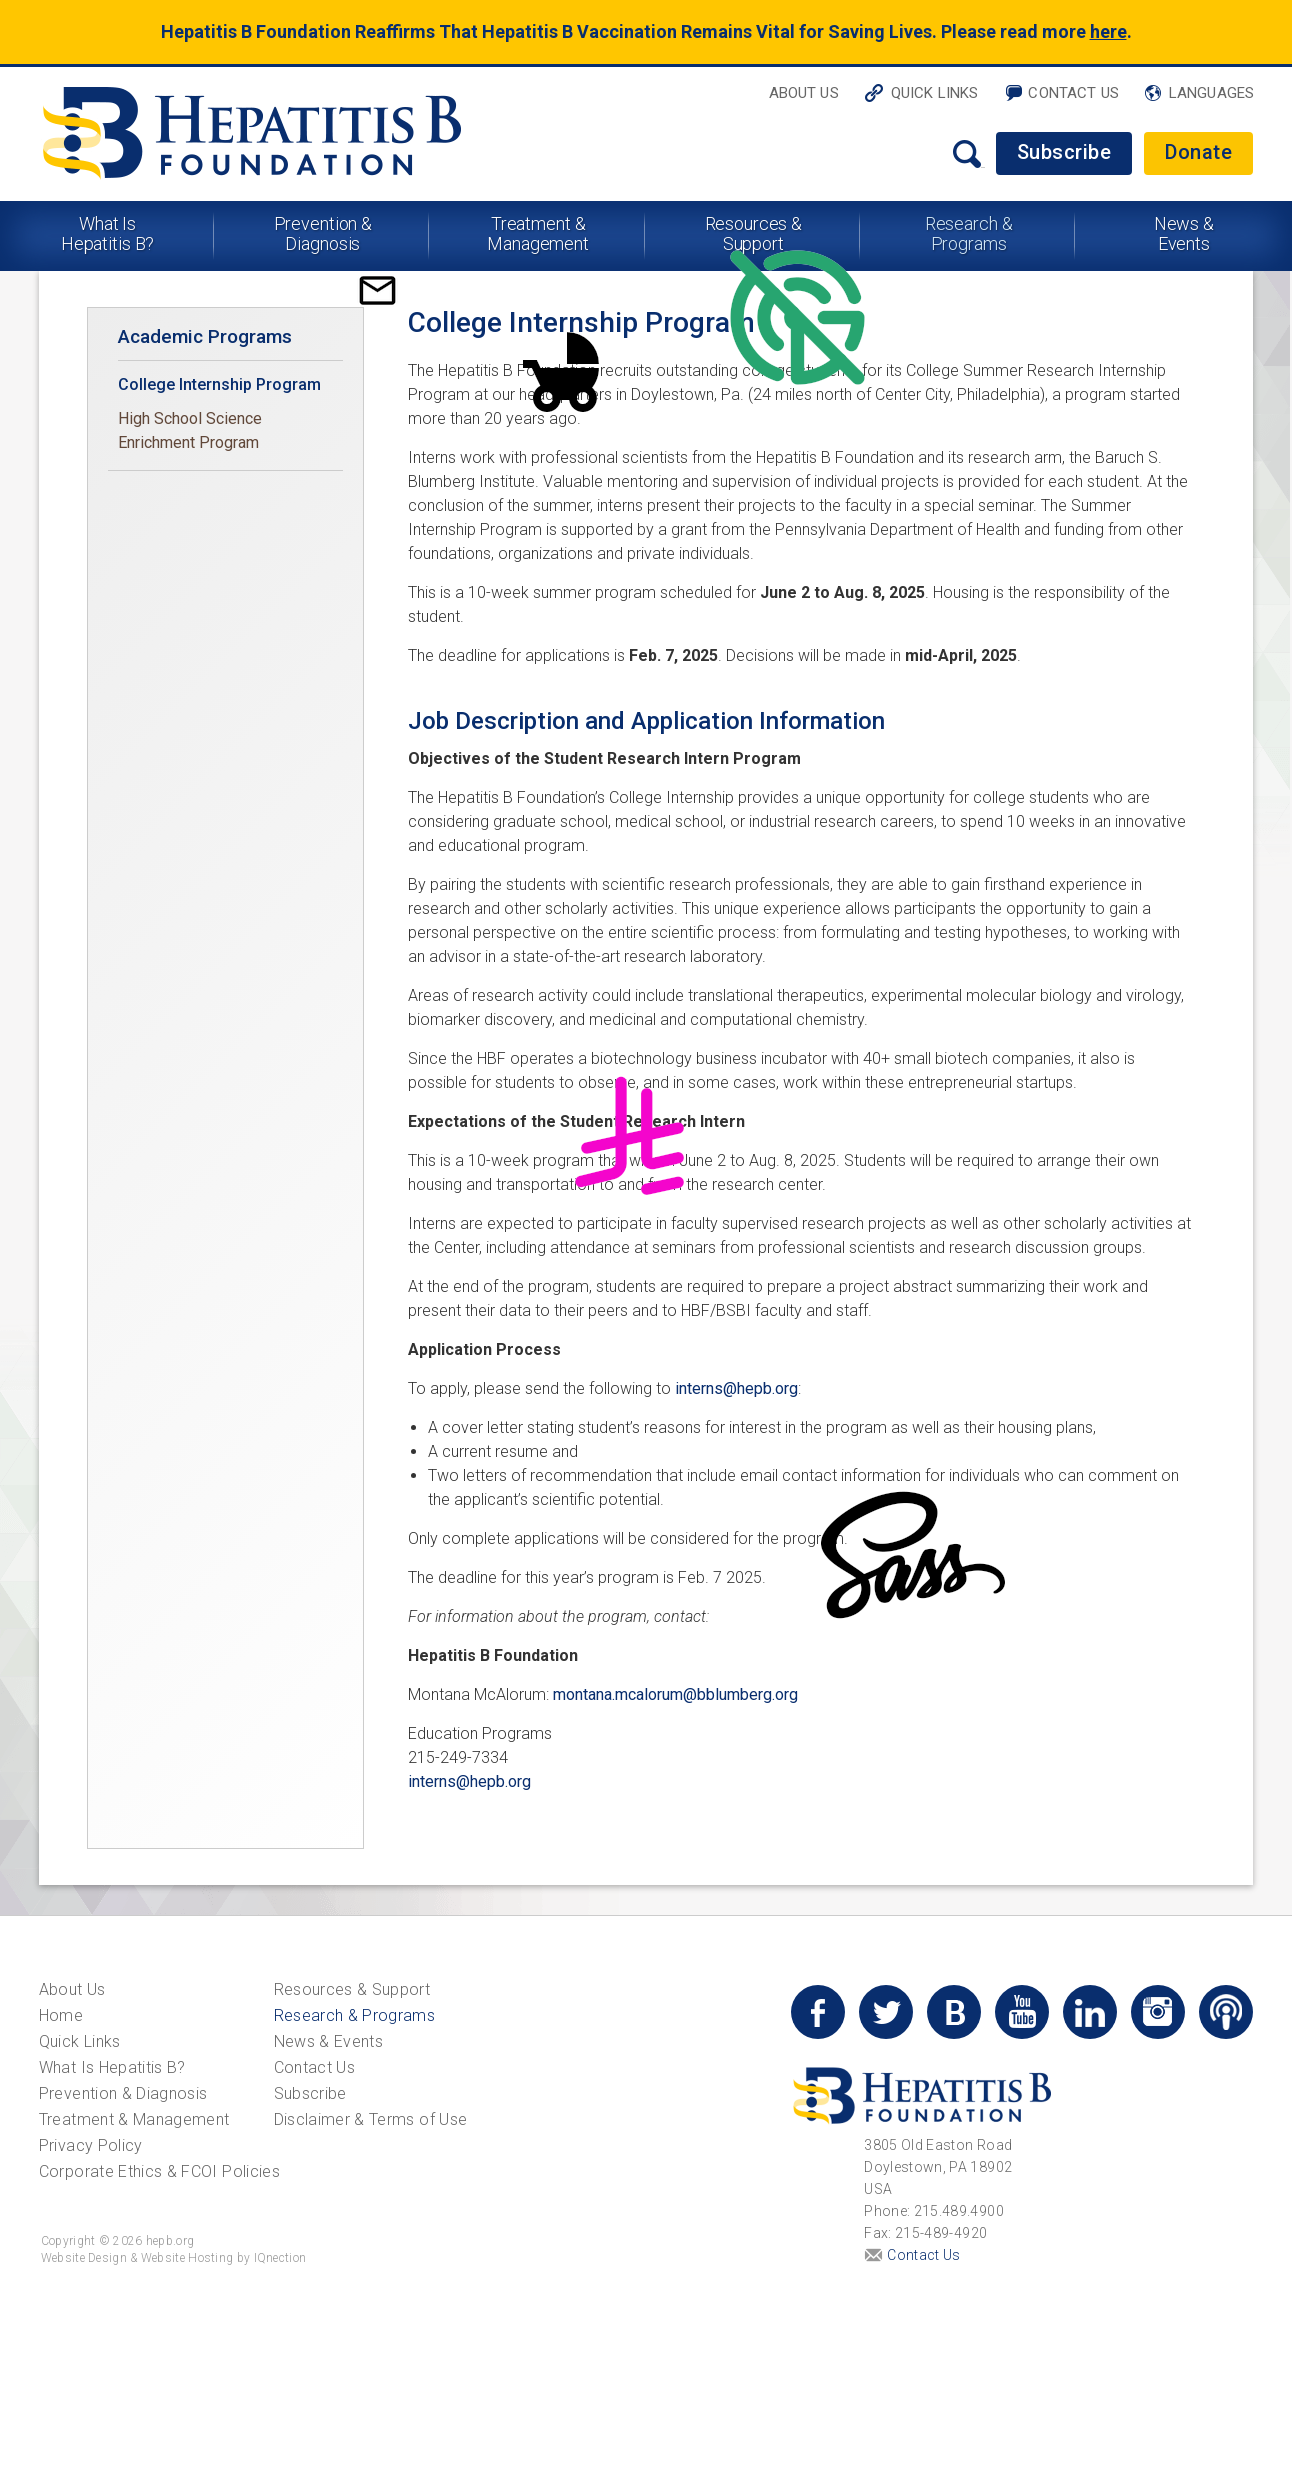  What do you see at coordinates (632, 1139) in the screenshot?
I see `indicates price or amount in Saudi riyals` at bounding box center [632, 1139].